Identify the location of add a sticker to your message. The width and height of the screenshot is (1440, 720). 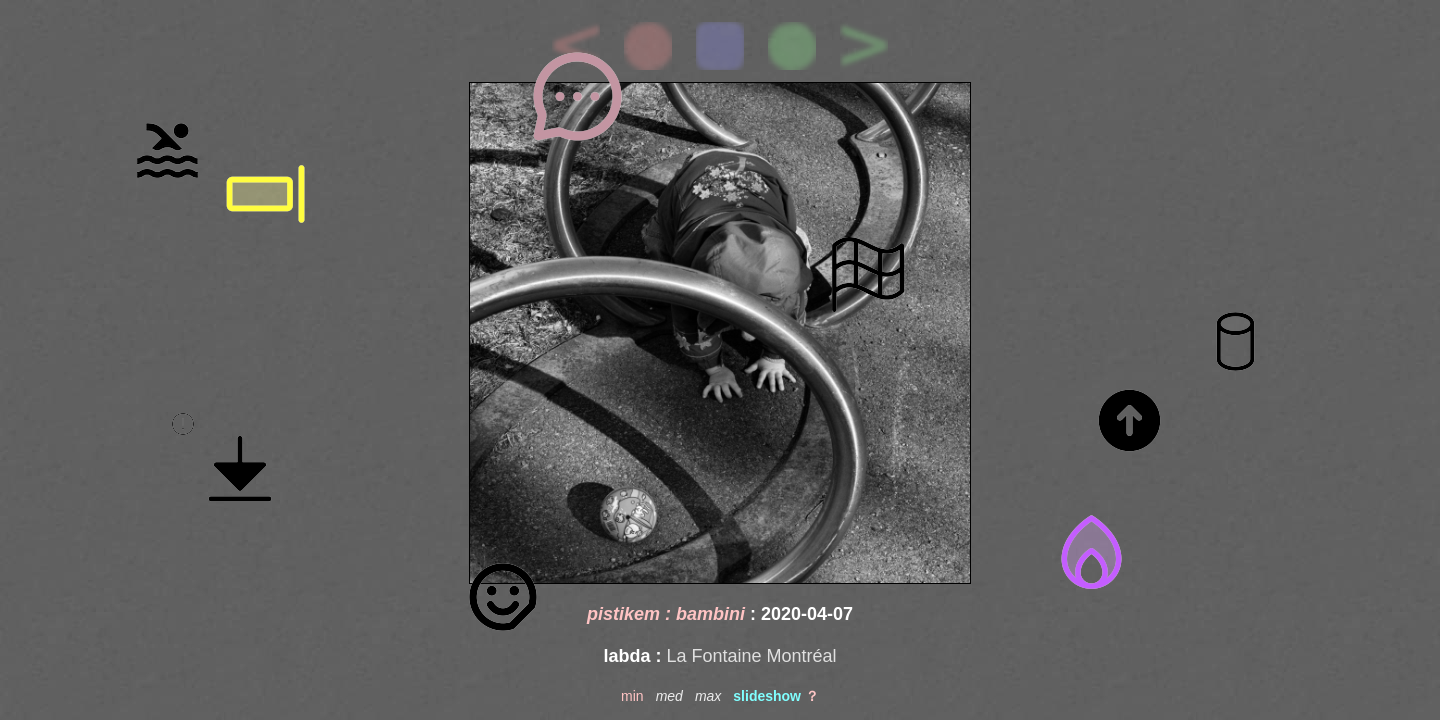
(503, 597).